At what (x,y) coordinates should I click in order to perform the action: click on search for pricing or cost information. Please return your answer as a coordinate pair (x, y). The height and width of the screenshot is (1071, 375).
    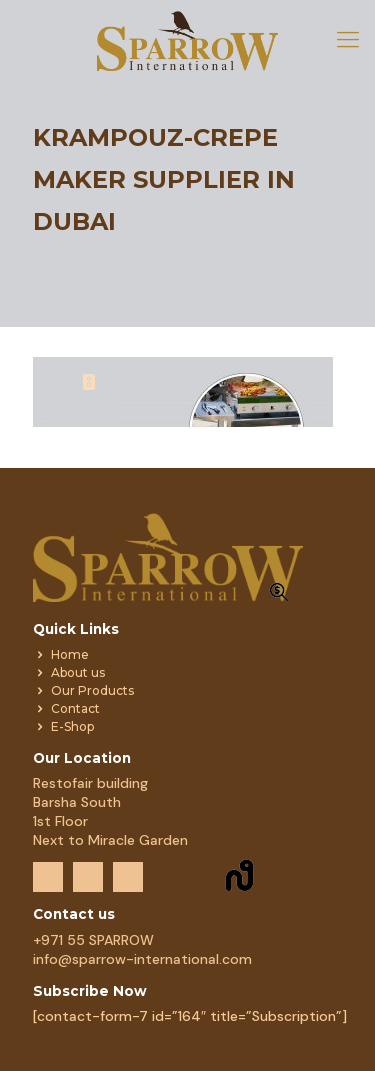
    Looking at the image, I should click on (279, 592).